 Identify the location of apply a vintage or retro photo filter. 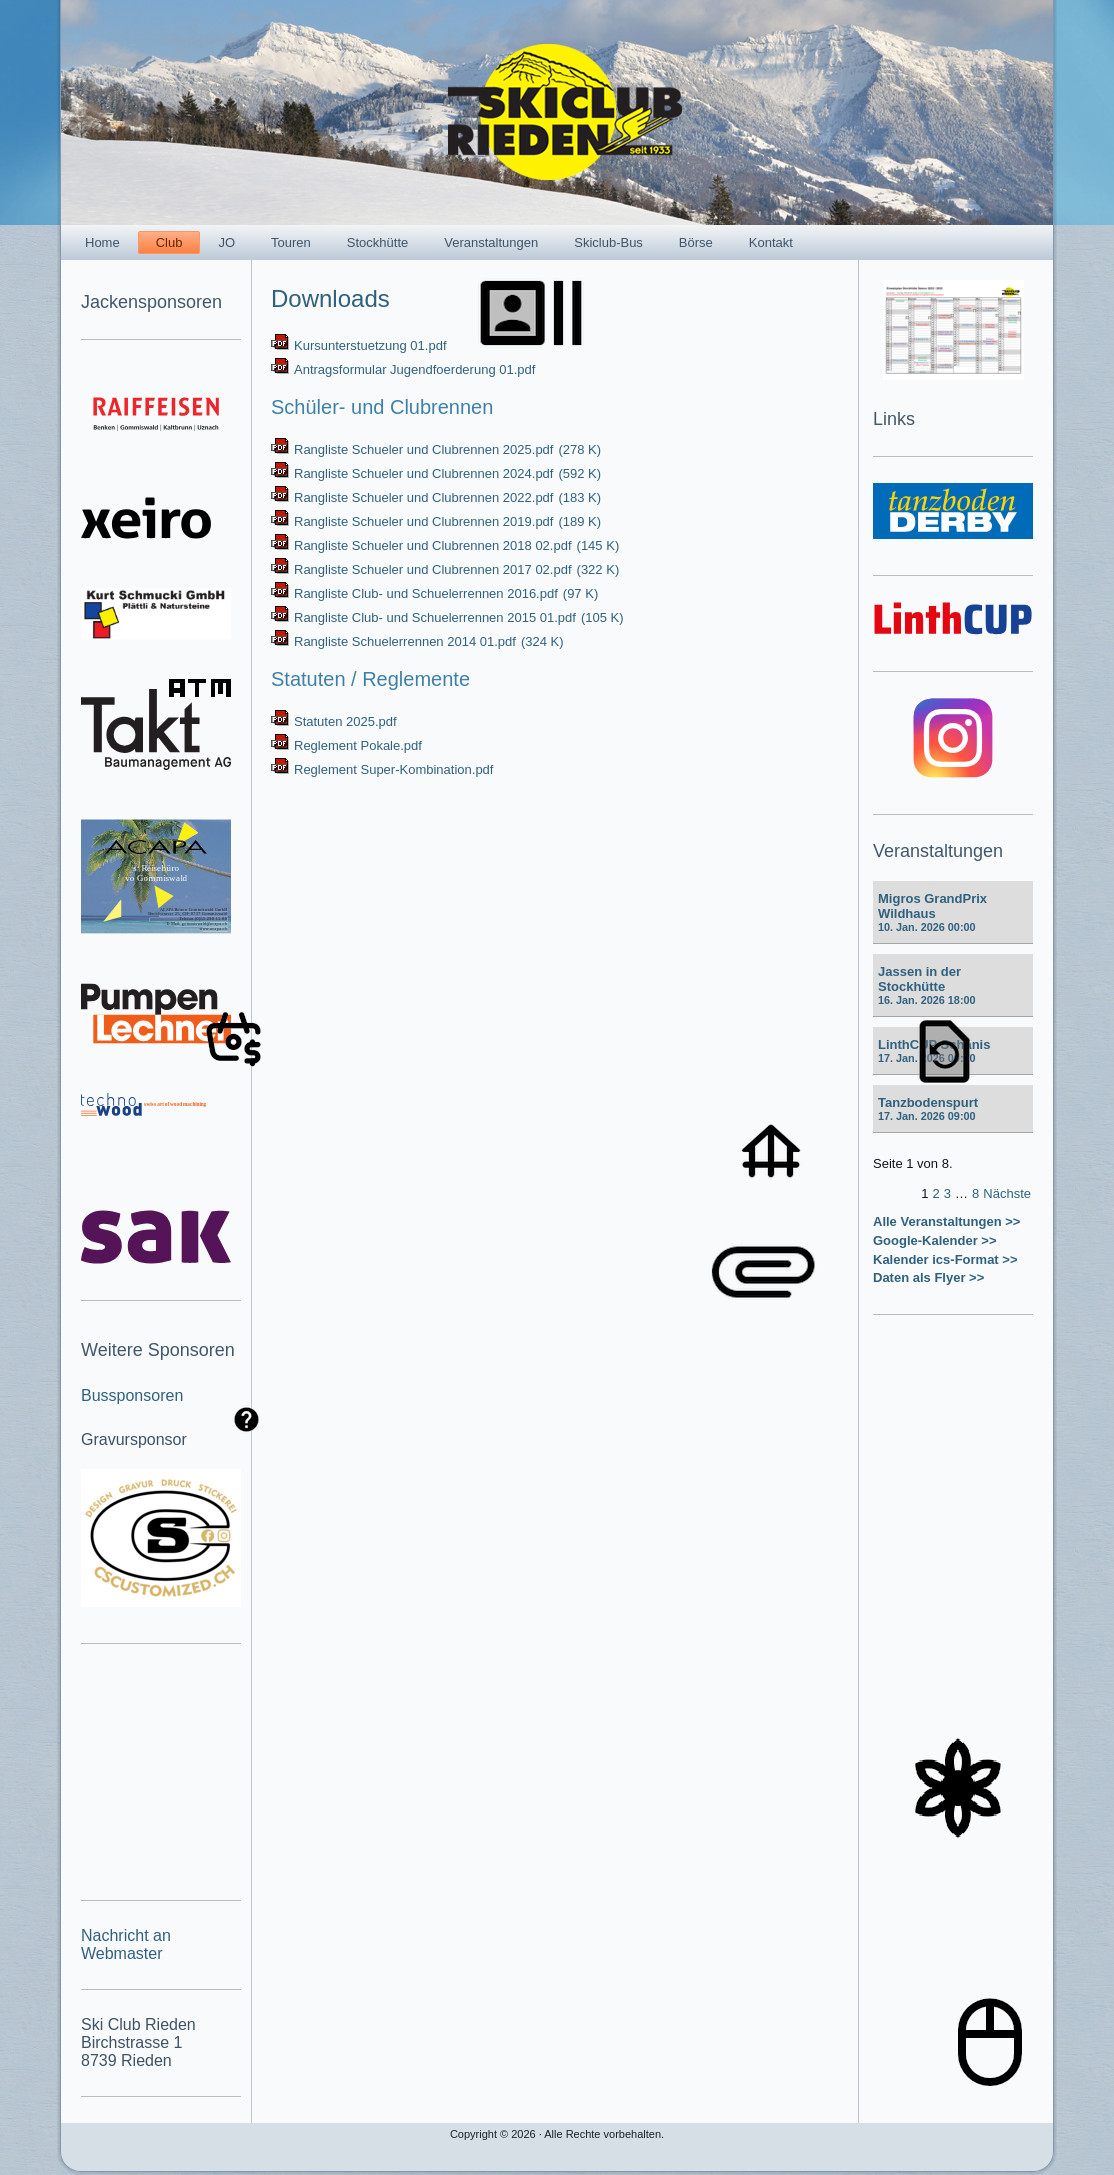
(958, 1788).